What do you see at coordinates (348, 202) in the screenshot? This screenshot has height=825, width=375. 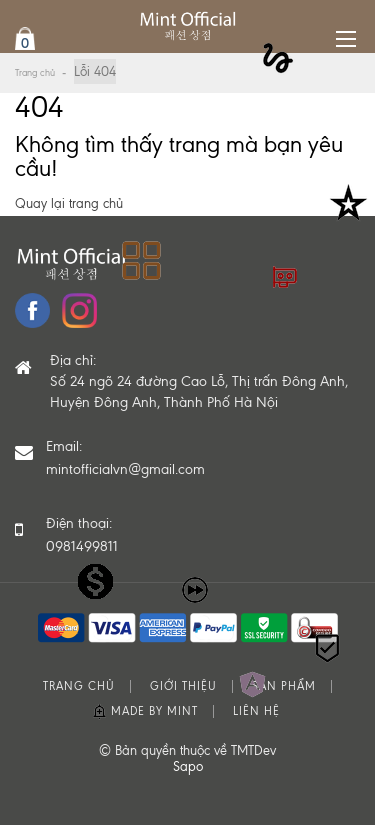 I see `rate or review an item` at bounding box center [348, 202].